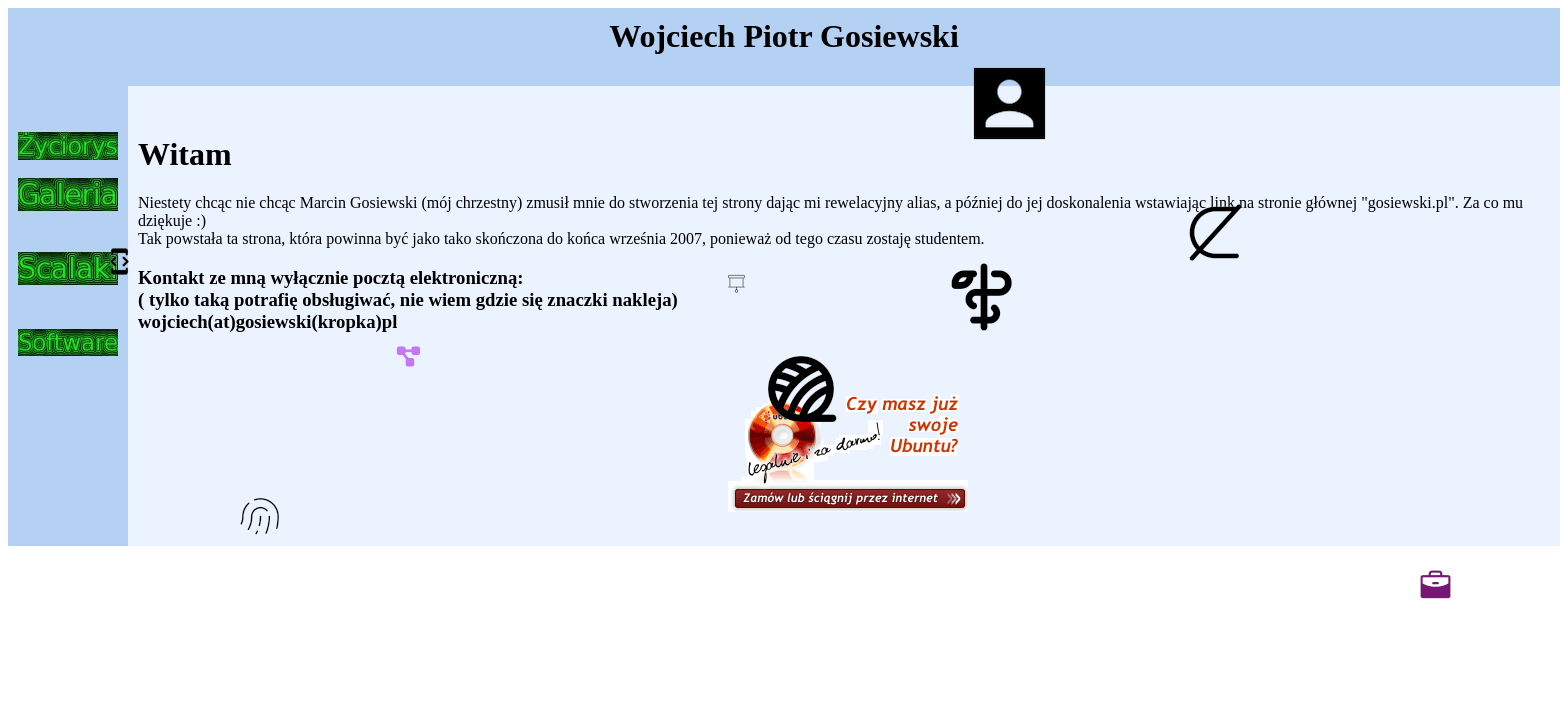  I want to click on access knitting or crochet patterns, so click(801, 389).